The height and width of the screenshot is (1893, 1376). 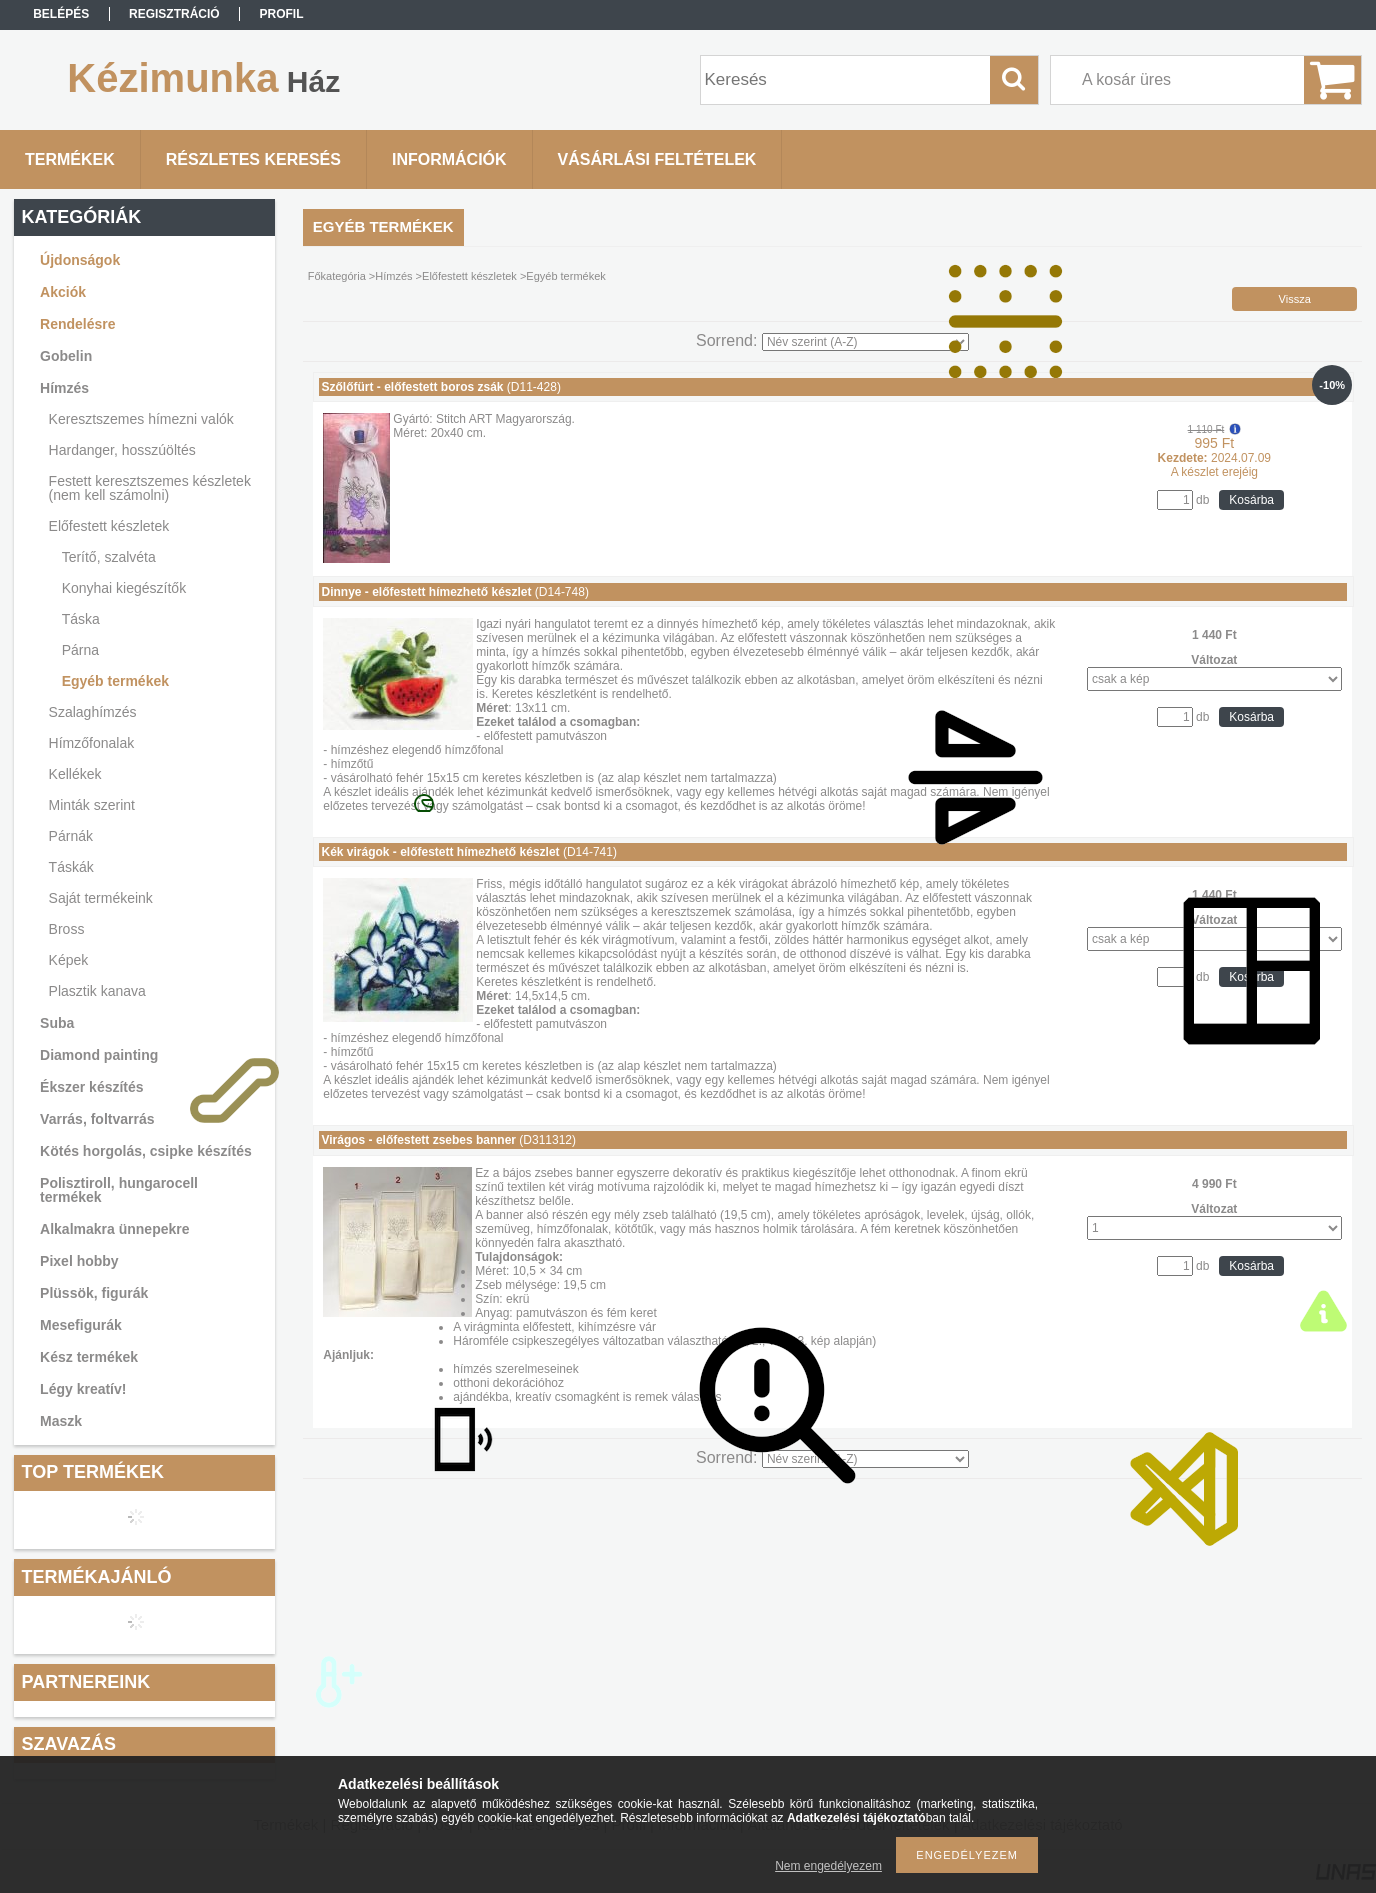 I want to click on flip image horizontally, so click(x=975, y=777).